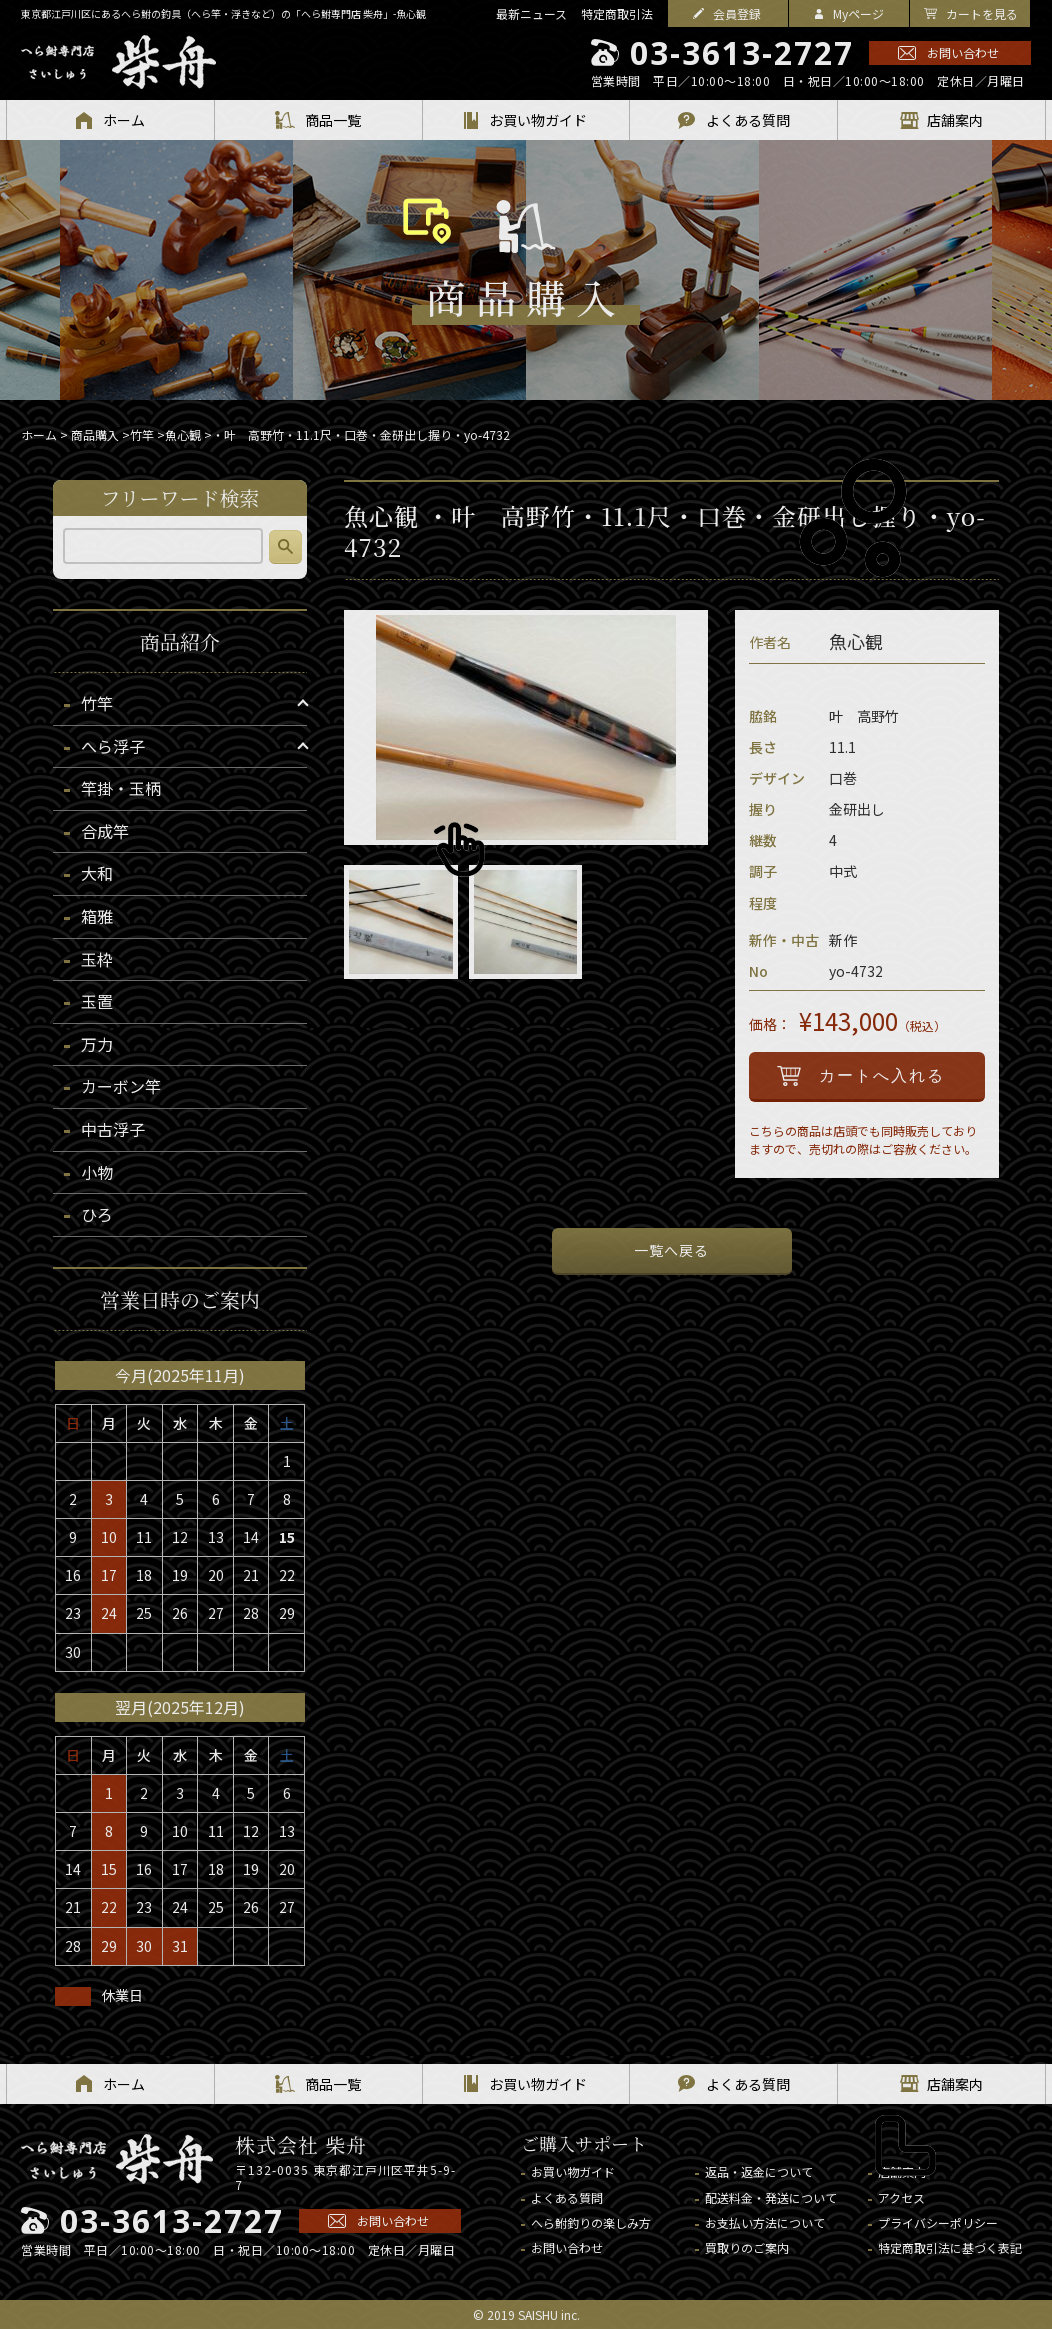  Describe the element at coordinates (905, 2145) in the screenshot. I see `connect two paths with a straight corner join` at that location.